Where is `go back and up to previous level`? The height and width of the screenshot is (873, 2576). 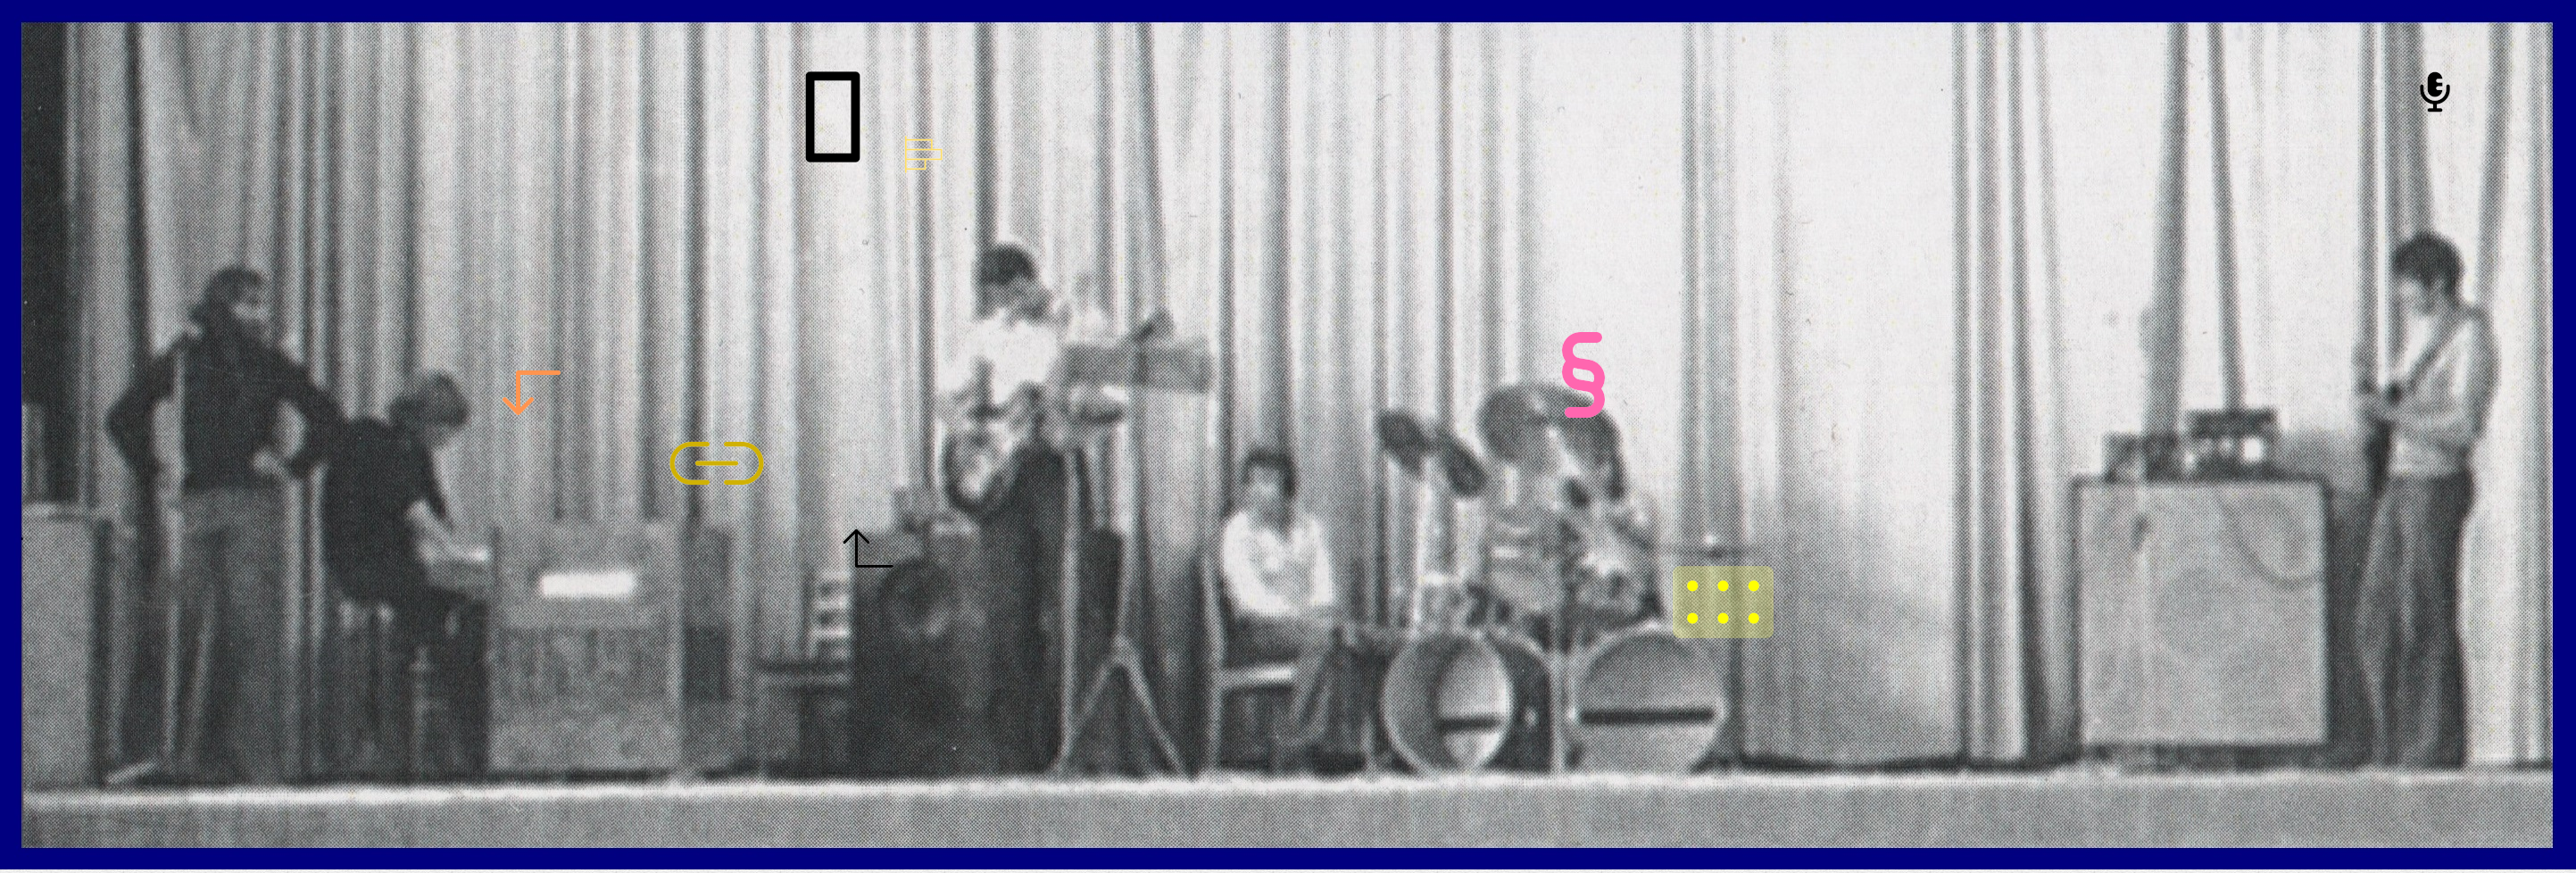
go back and up to previous level is located at coordinates (866, 550).